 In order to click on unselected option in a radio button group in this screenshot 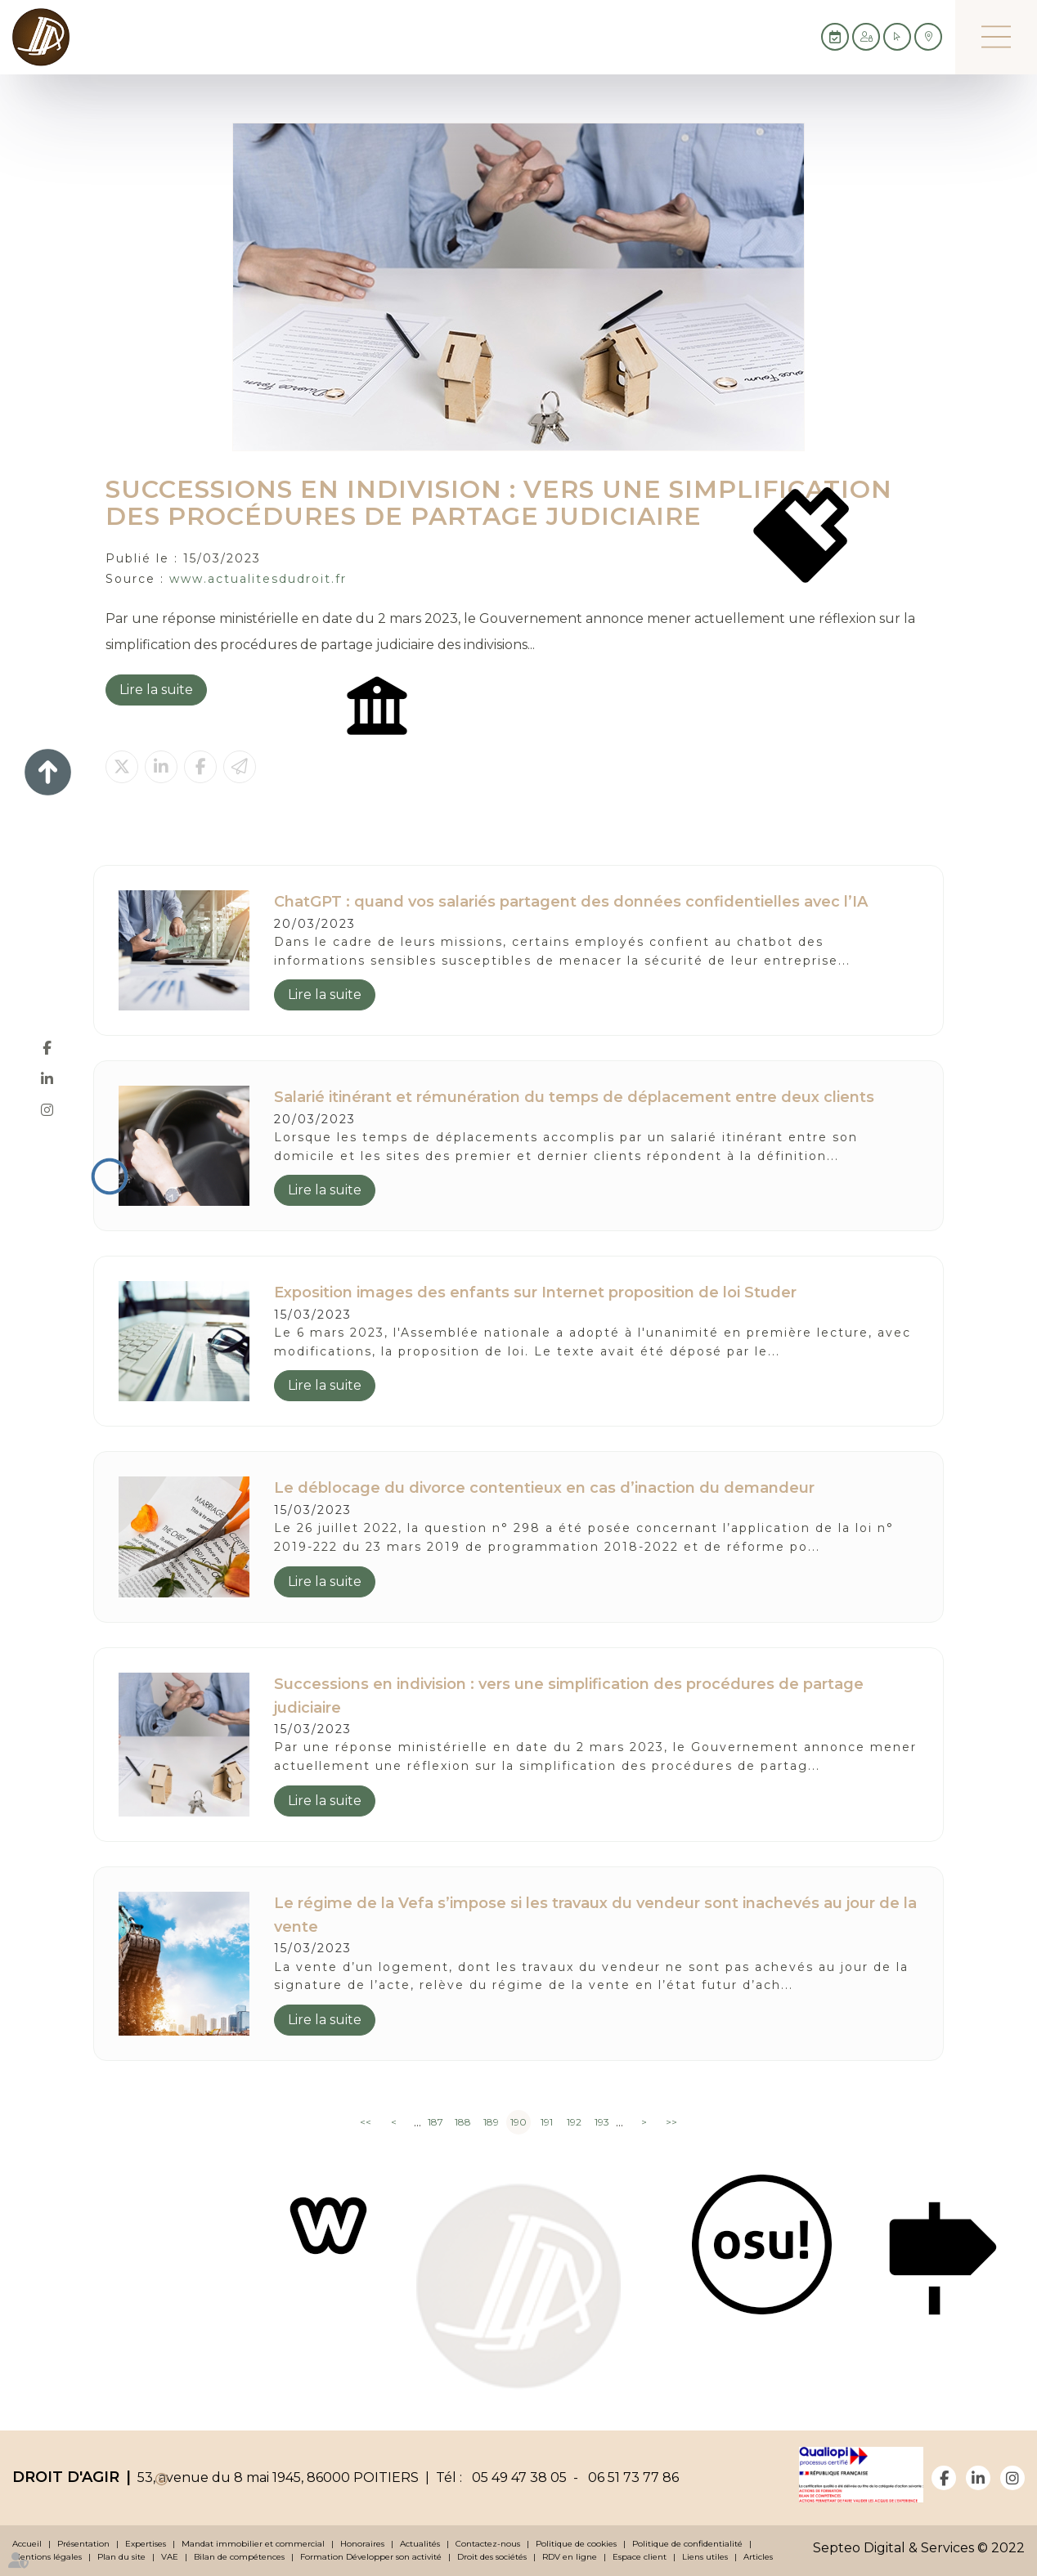, I will do `click(110, 1176)`.